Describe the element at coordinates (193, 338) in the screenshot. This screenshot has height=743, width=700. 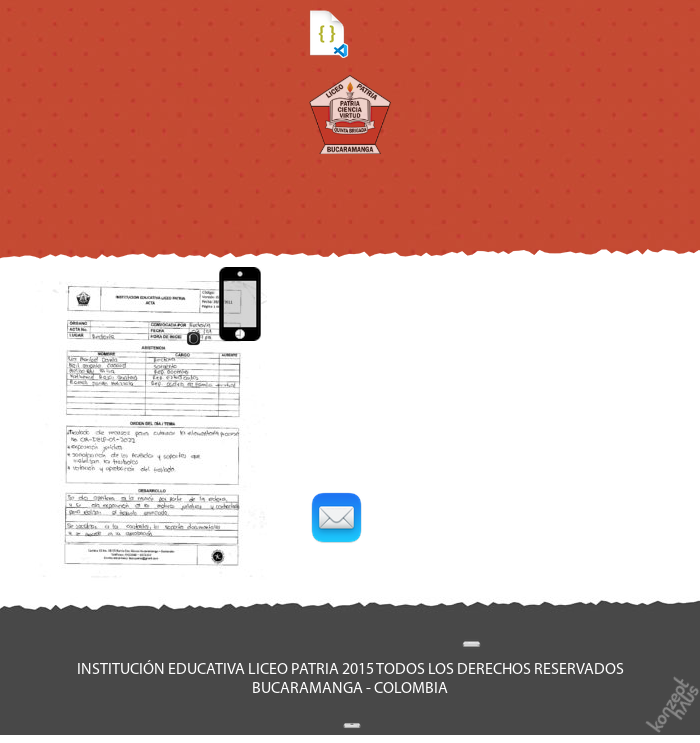
I see `open the watch app` at that location.